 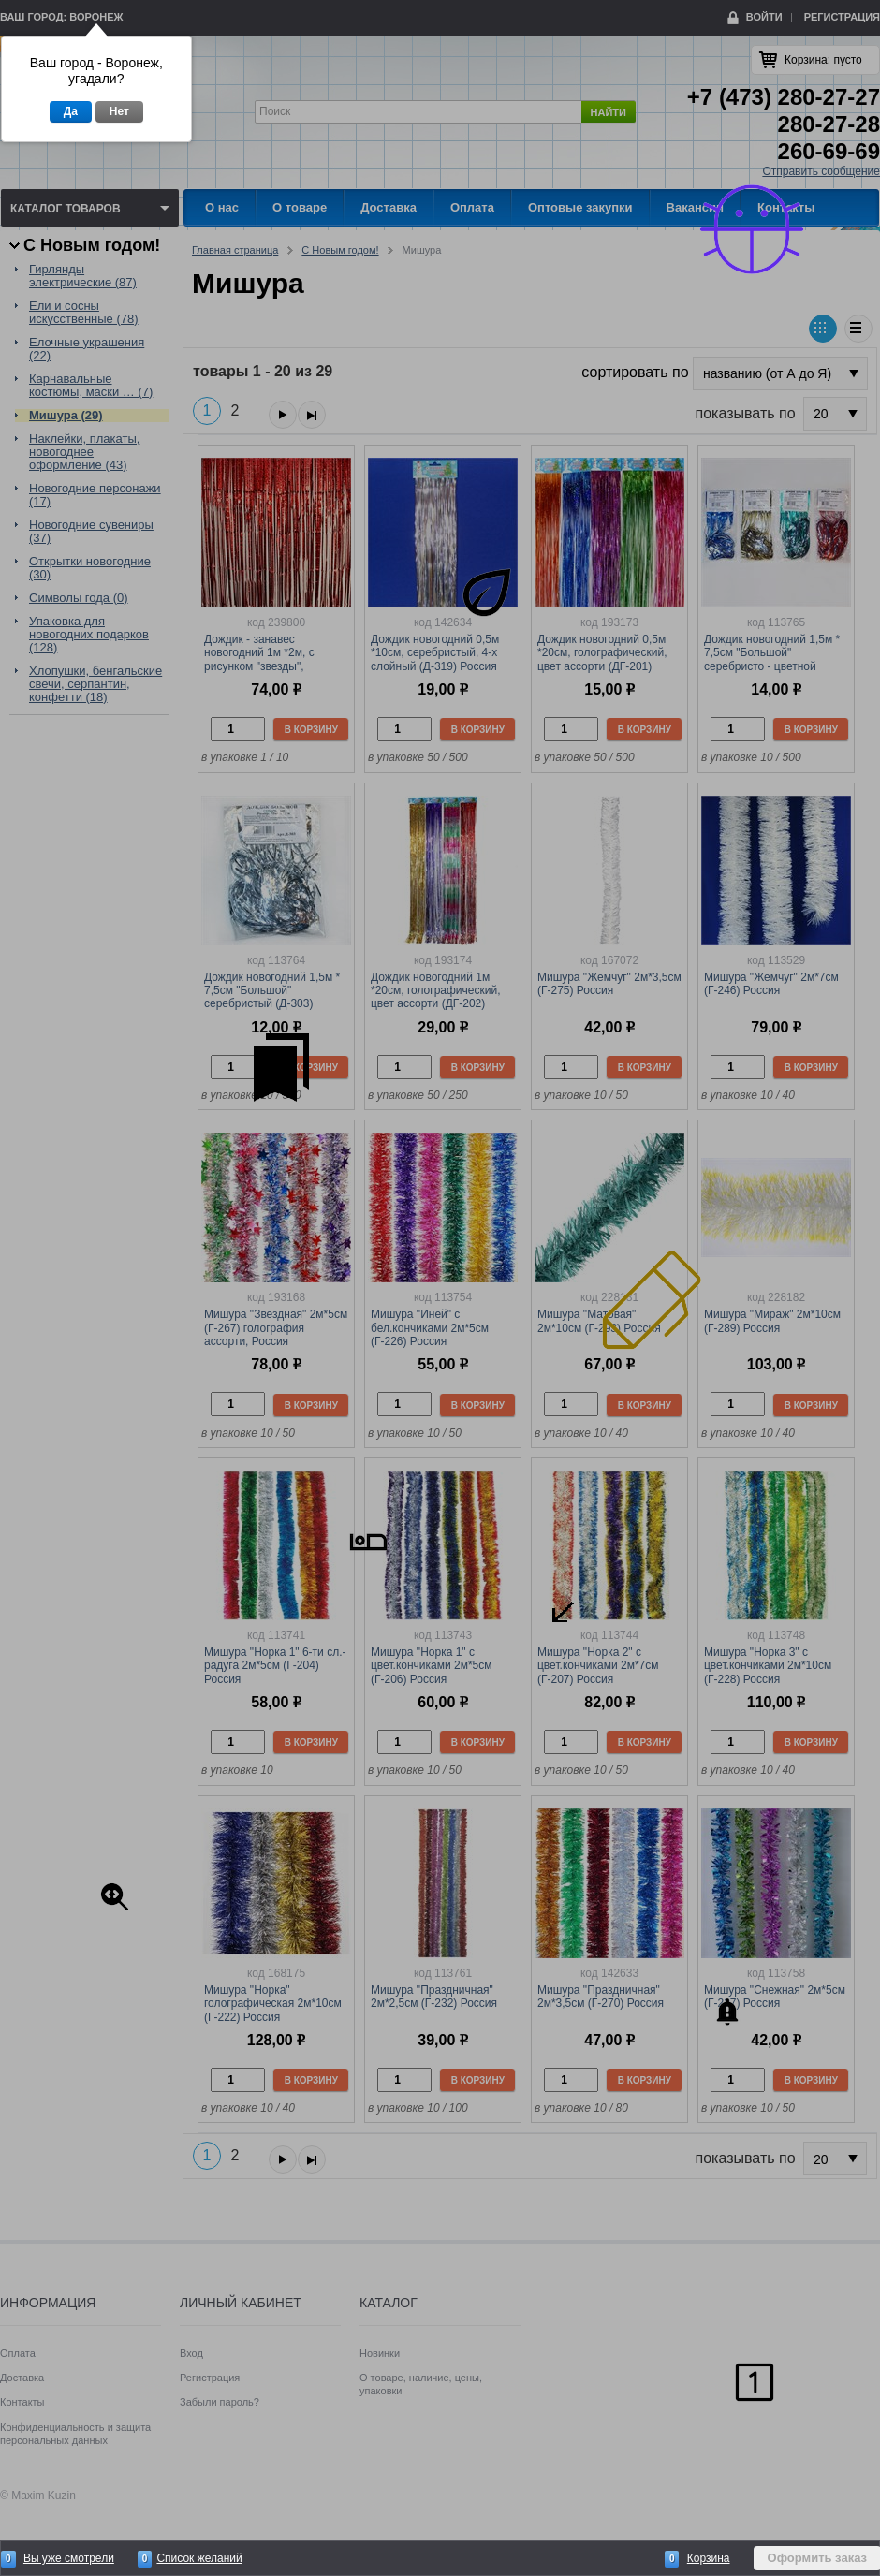 What do you see at coordinates (281, 1067) in the screenshot?
I see `view your saved bookmarks` at bounding box center [281, 1067].